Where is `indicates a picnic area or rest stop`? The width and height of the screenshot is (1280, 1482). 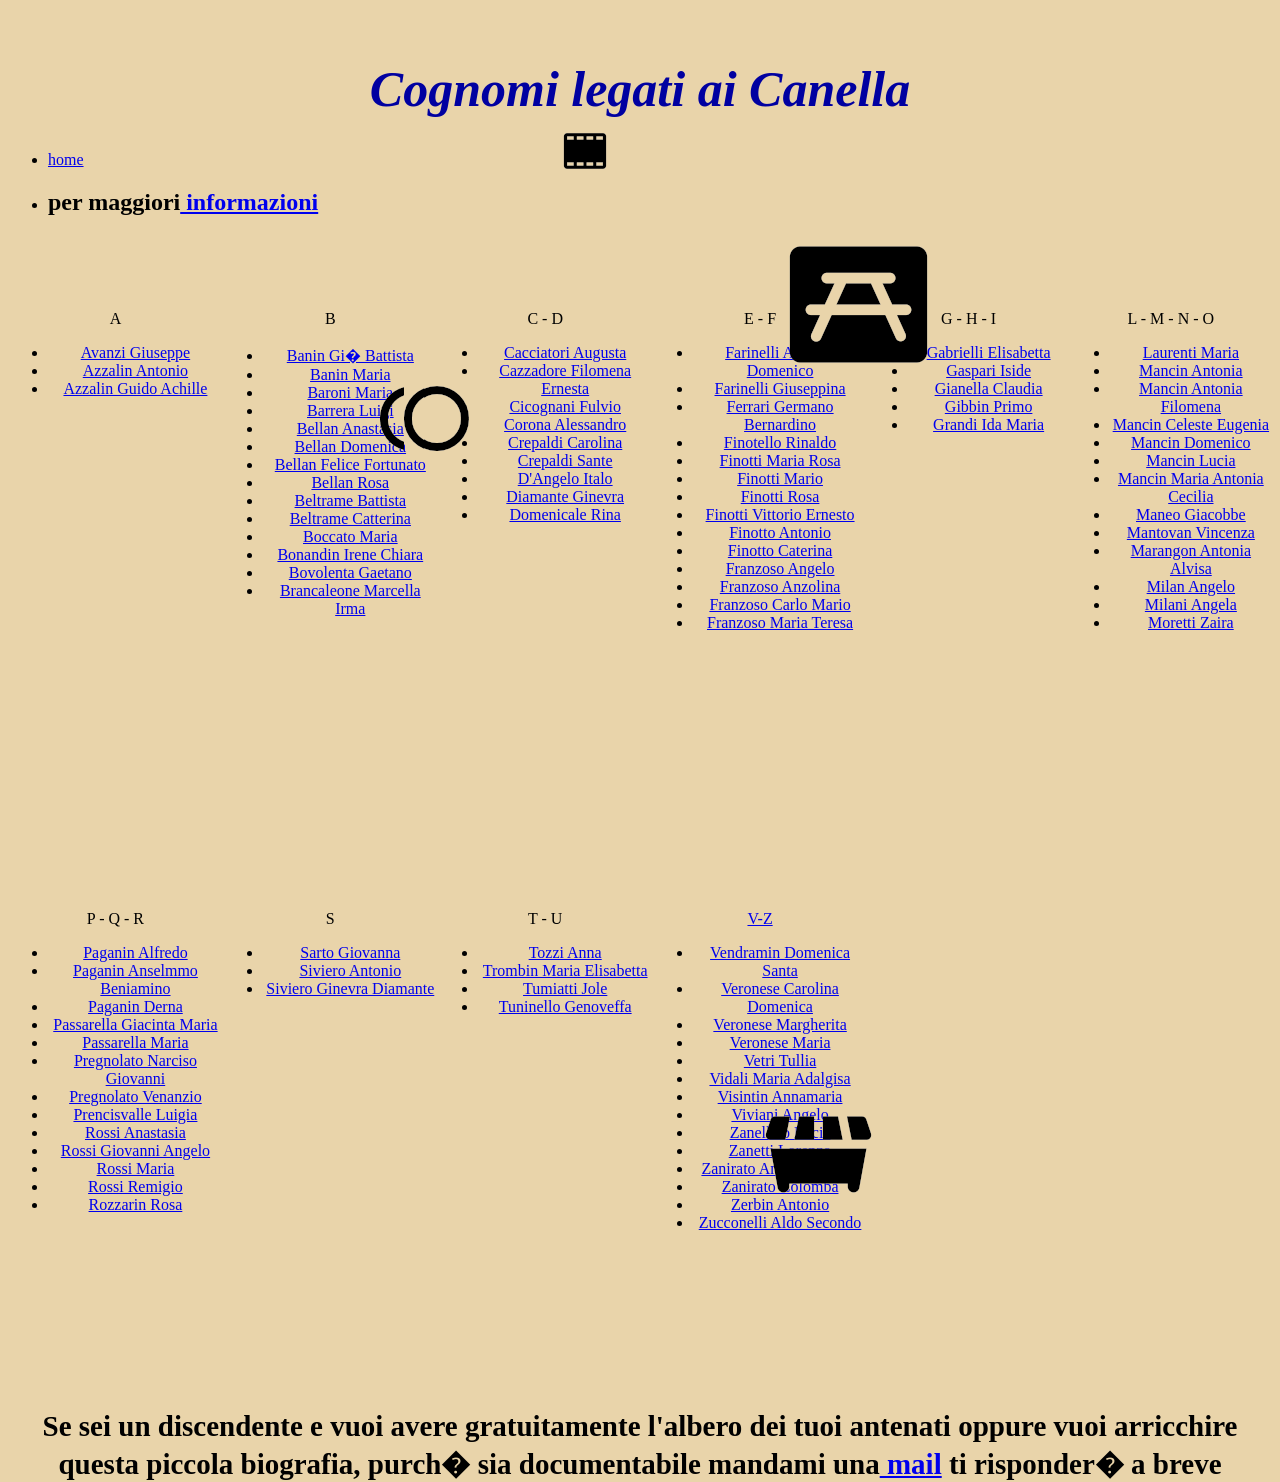 indicates a picnic area or rest stop is located at coordinates (858, 304).